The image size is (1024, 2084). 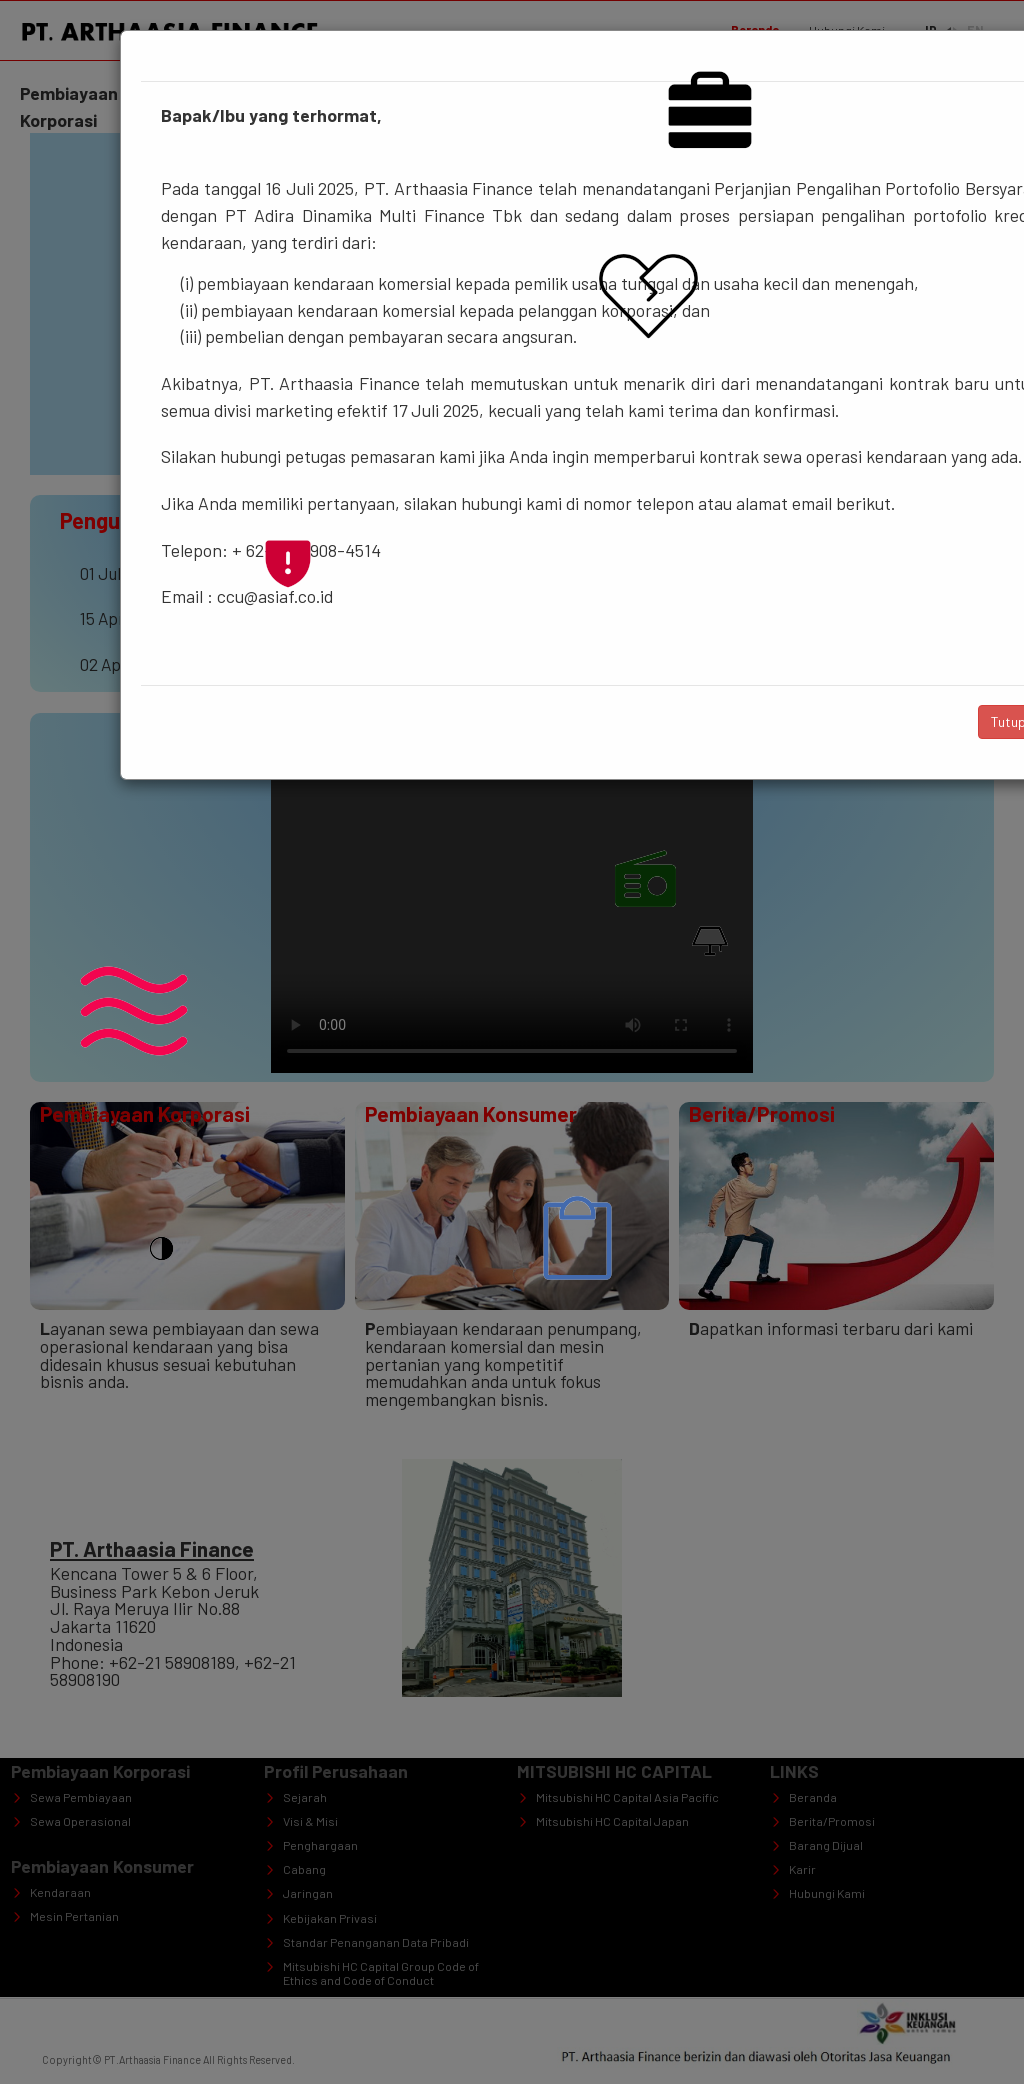 I want to click on toggle desk lamp or lighting settings, so click(x=710, y=941).